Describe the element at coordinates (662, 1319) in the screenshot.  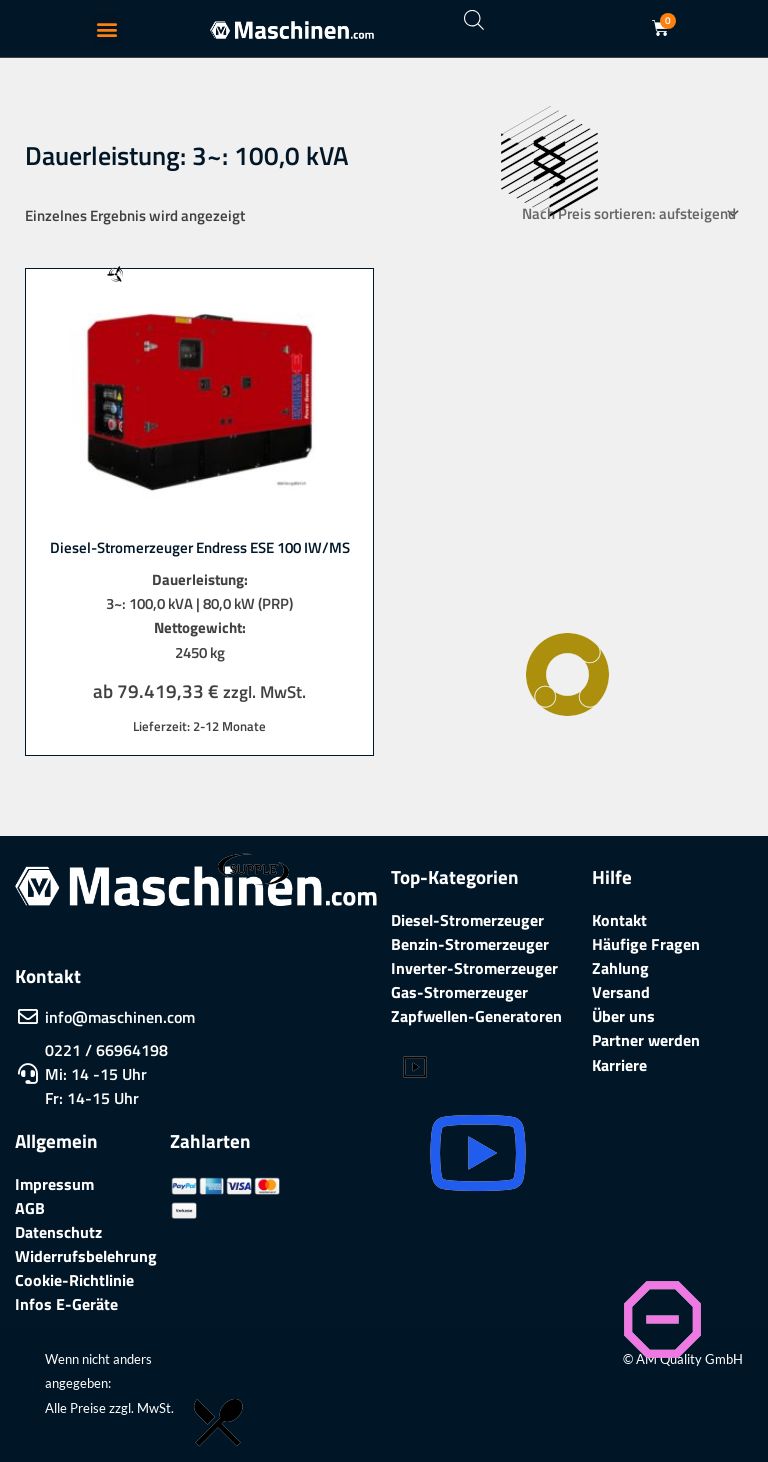
I see `indicates spam or blocked content` at that location.